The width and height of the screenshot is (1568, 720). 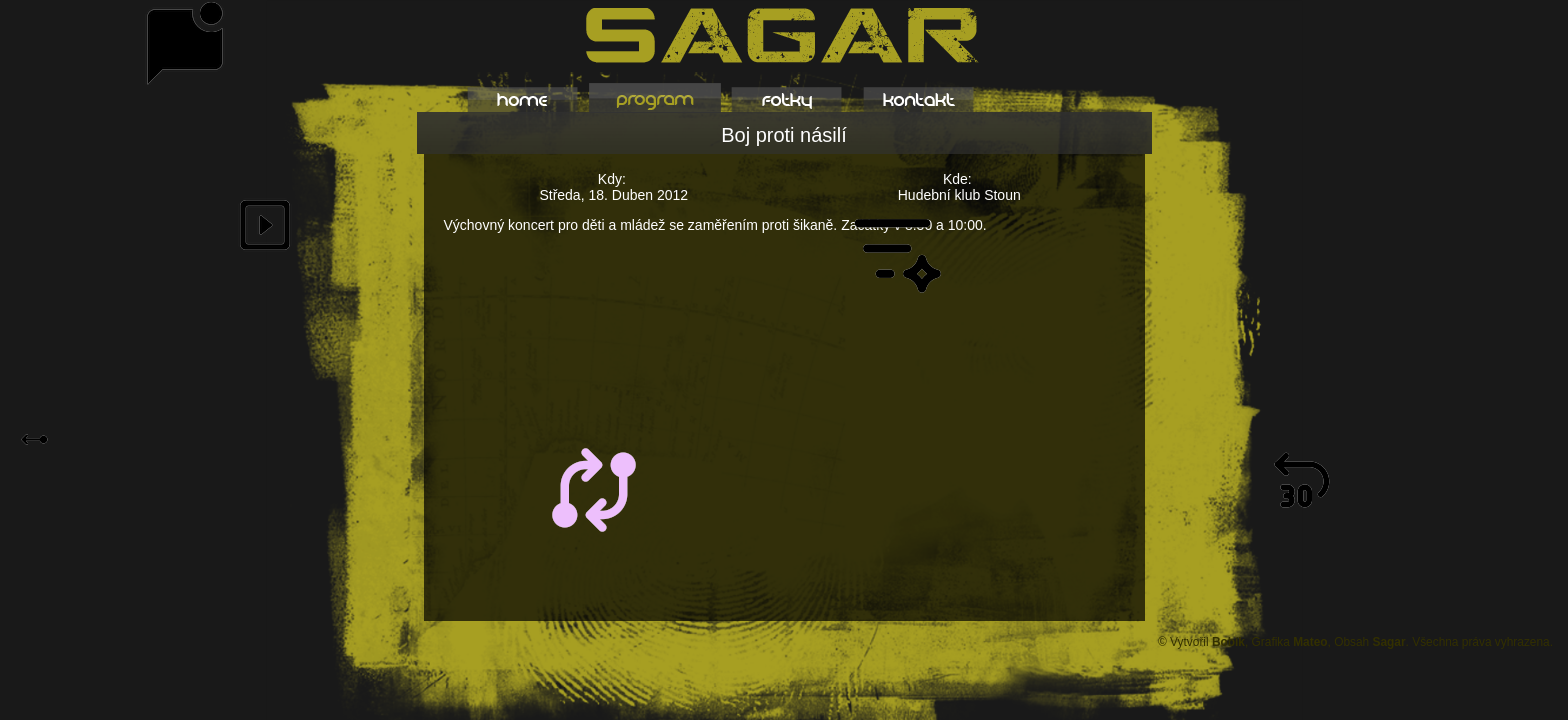 I want to click on start a slideshow presentation, so click(x=265, y=225).